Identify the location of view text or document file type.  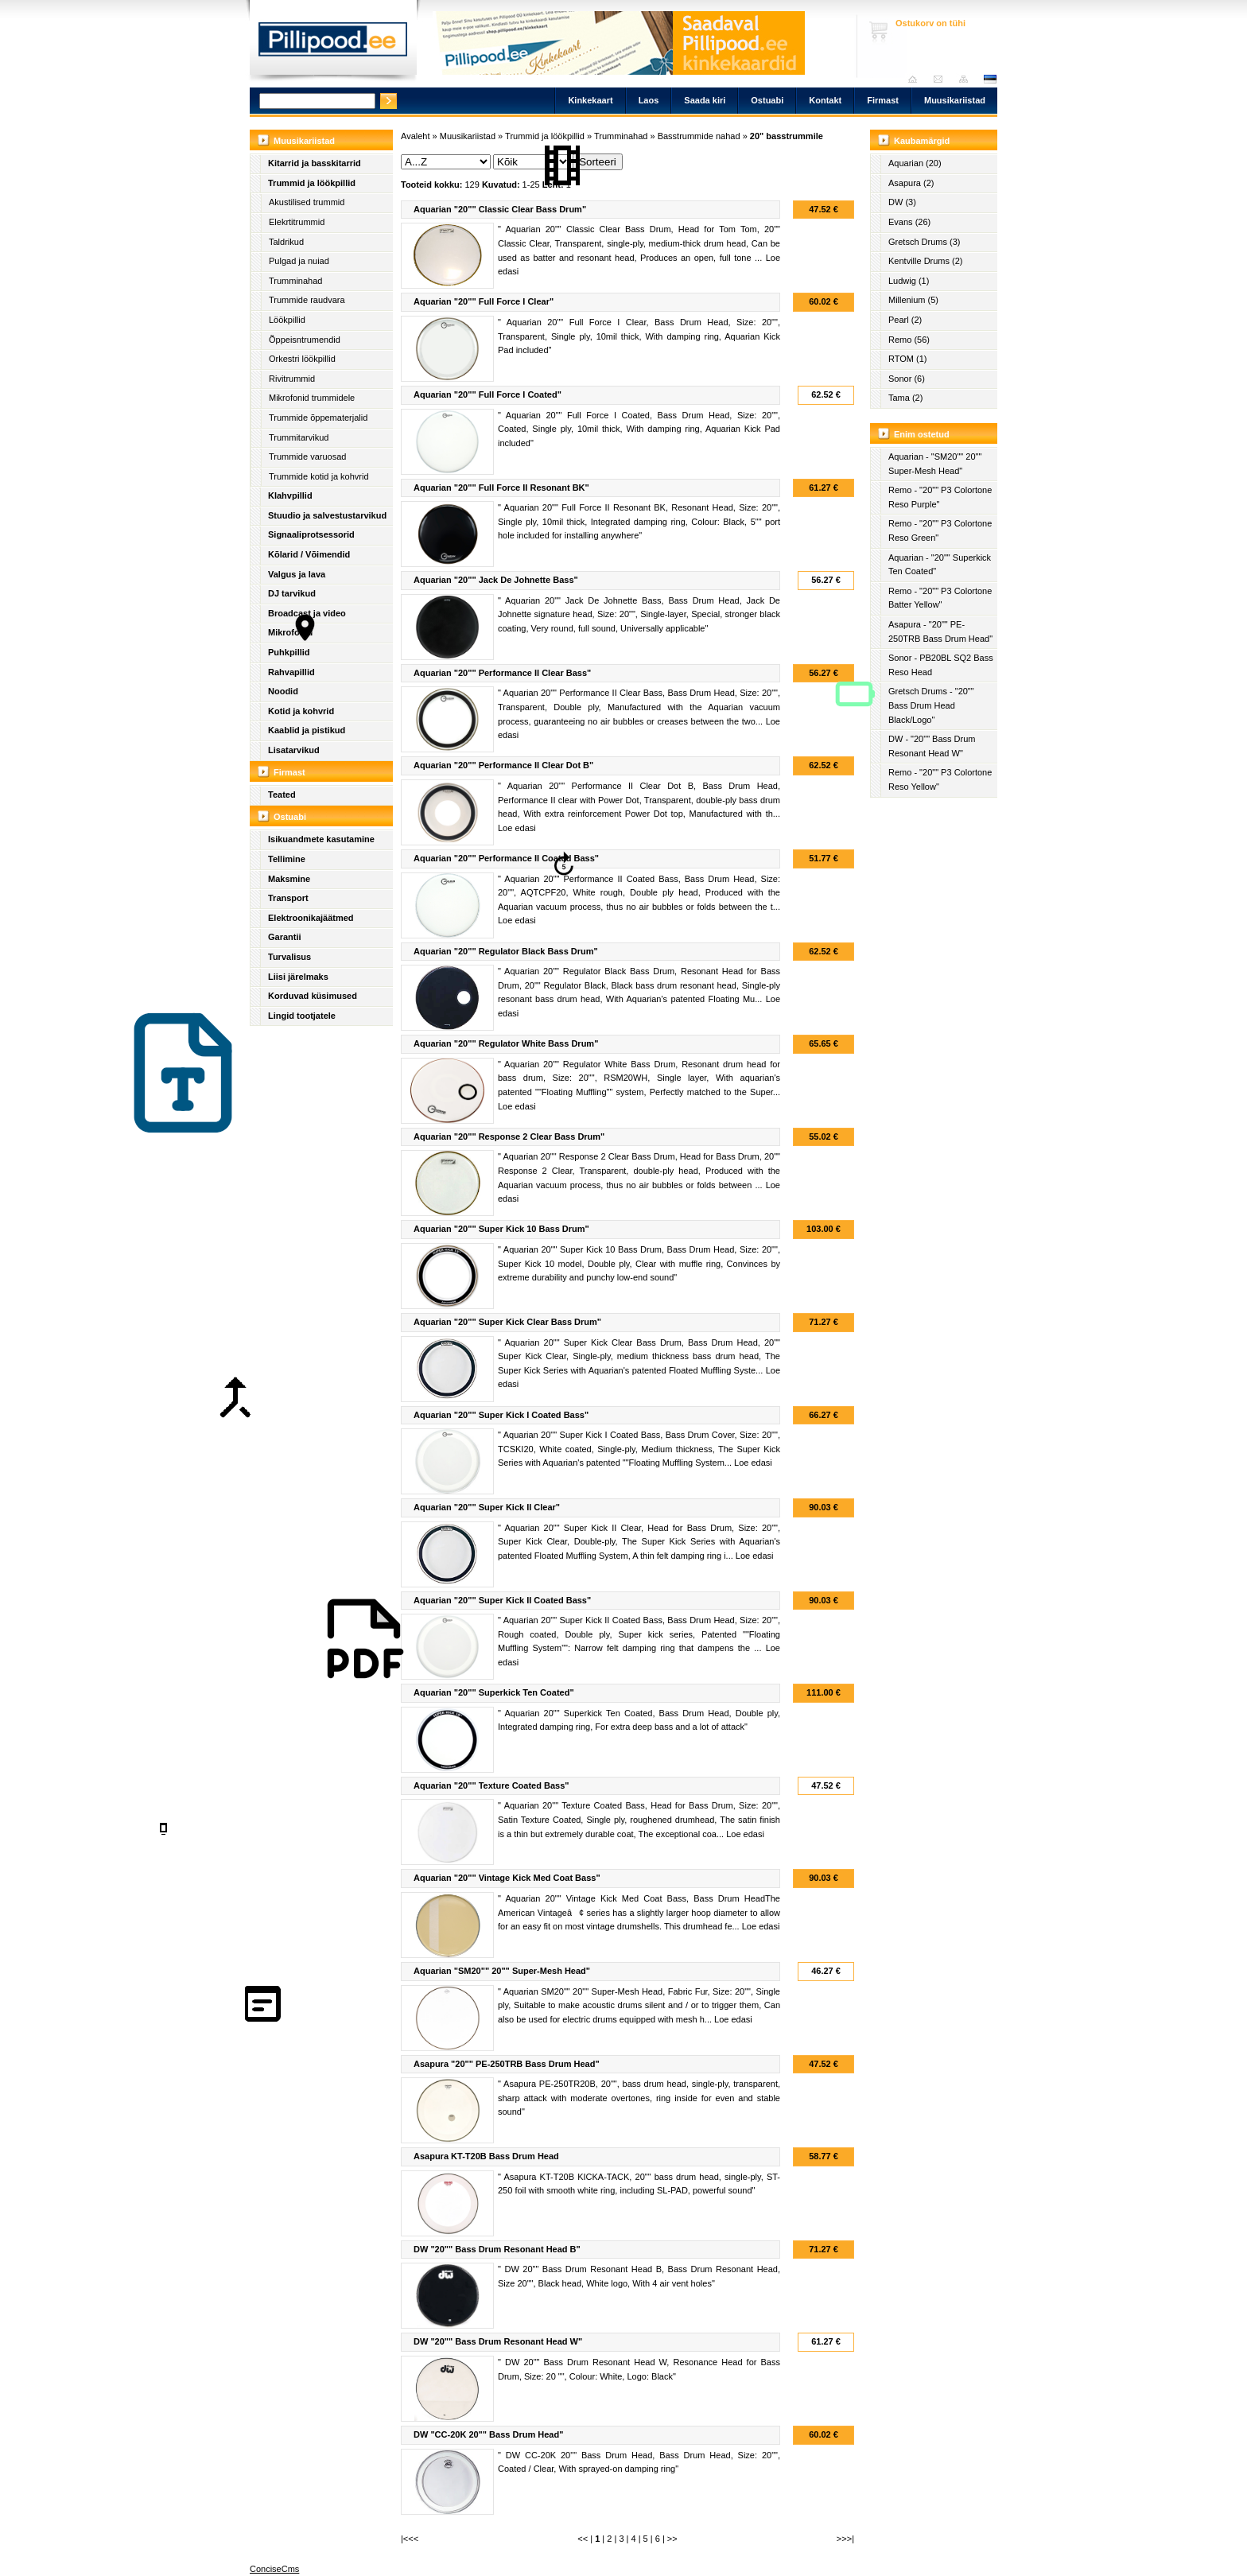
(183, 1073).